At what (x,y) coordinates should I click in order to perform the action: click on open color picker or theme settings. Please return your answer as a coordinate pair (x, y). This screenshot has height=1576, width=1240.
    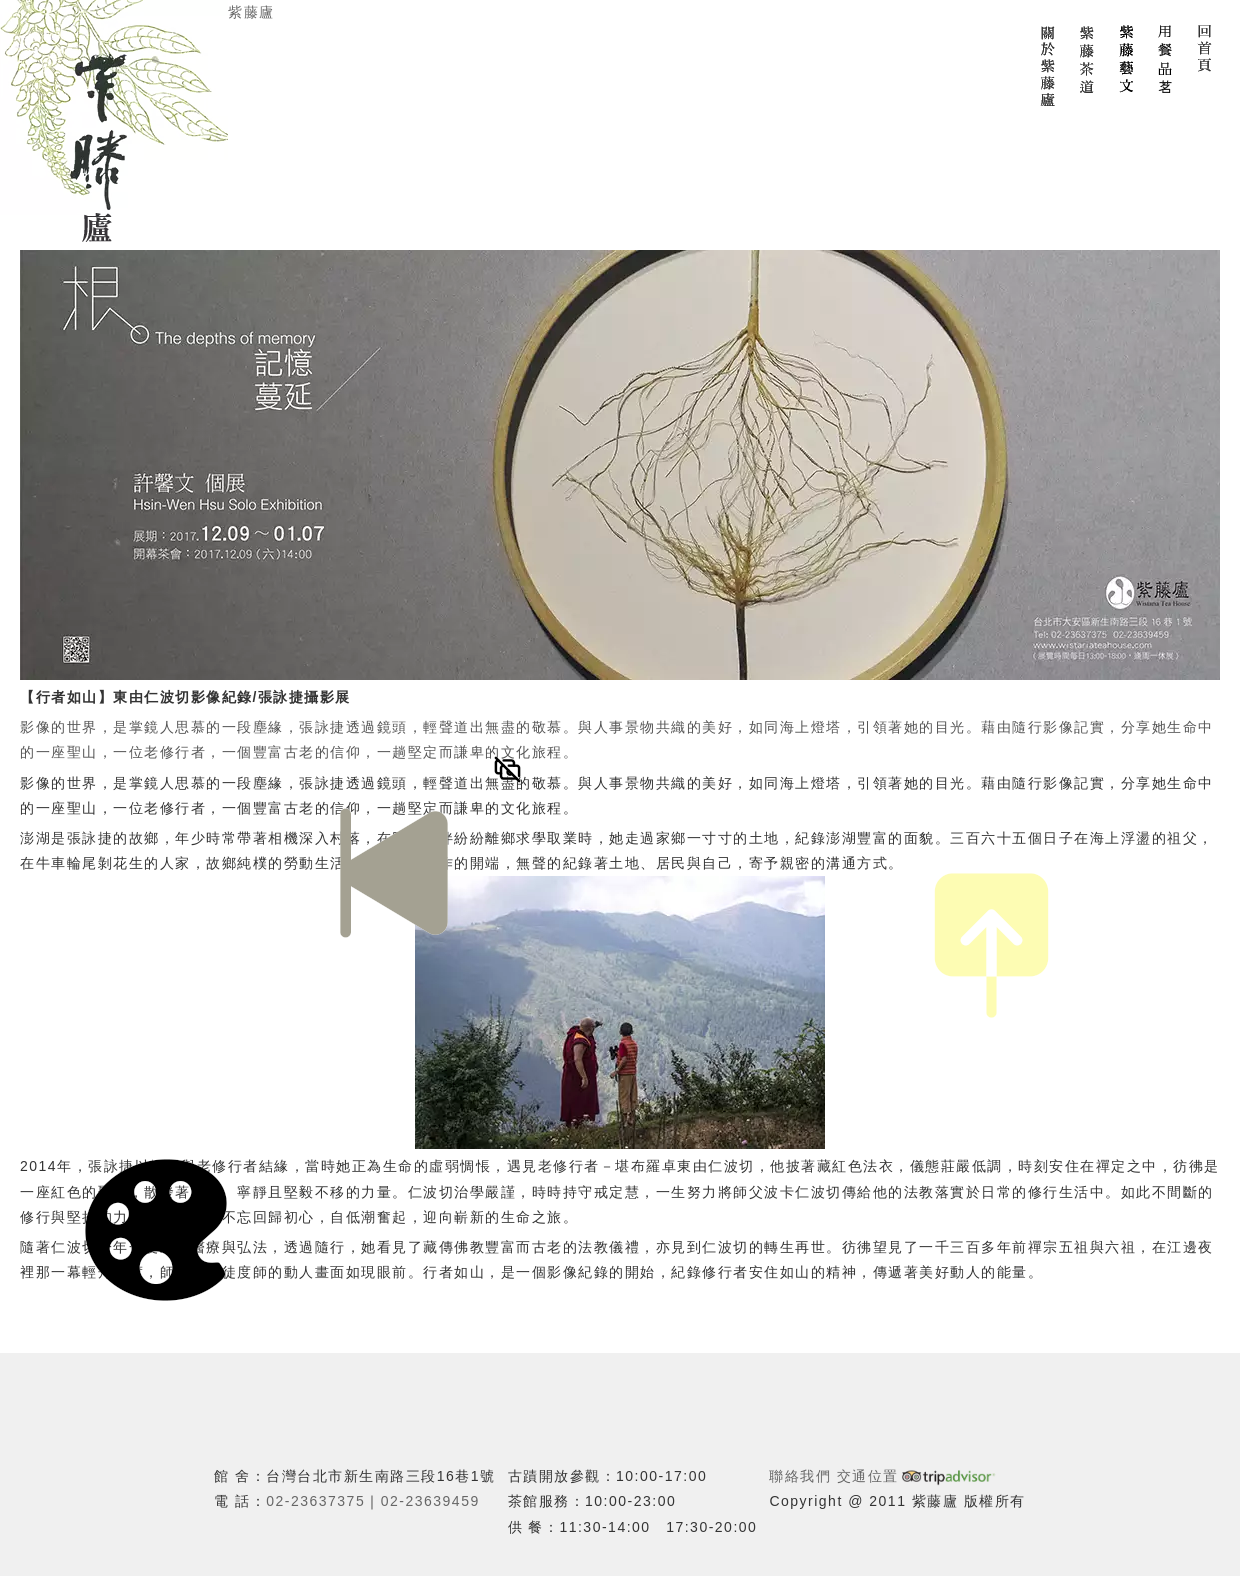
    Looking at the image, I should click on (156, 1230).